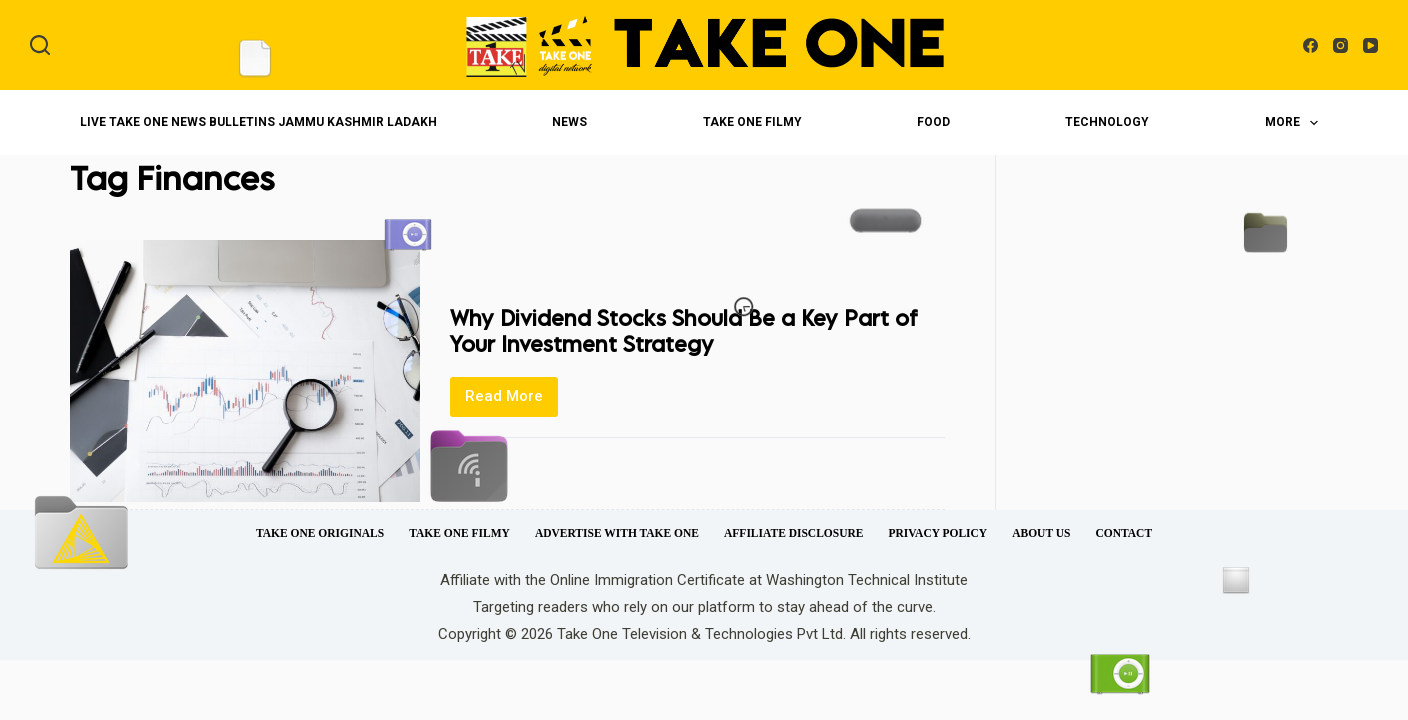 Image resolution: width=1408 pixels, height=720 pixels. Describe the element at coordinates (469, 466) in the screenshot. I see `open insync cloud sync folder` at that location.